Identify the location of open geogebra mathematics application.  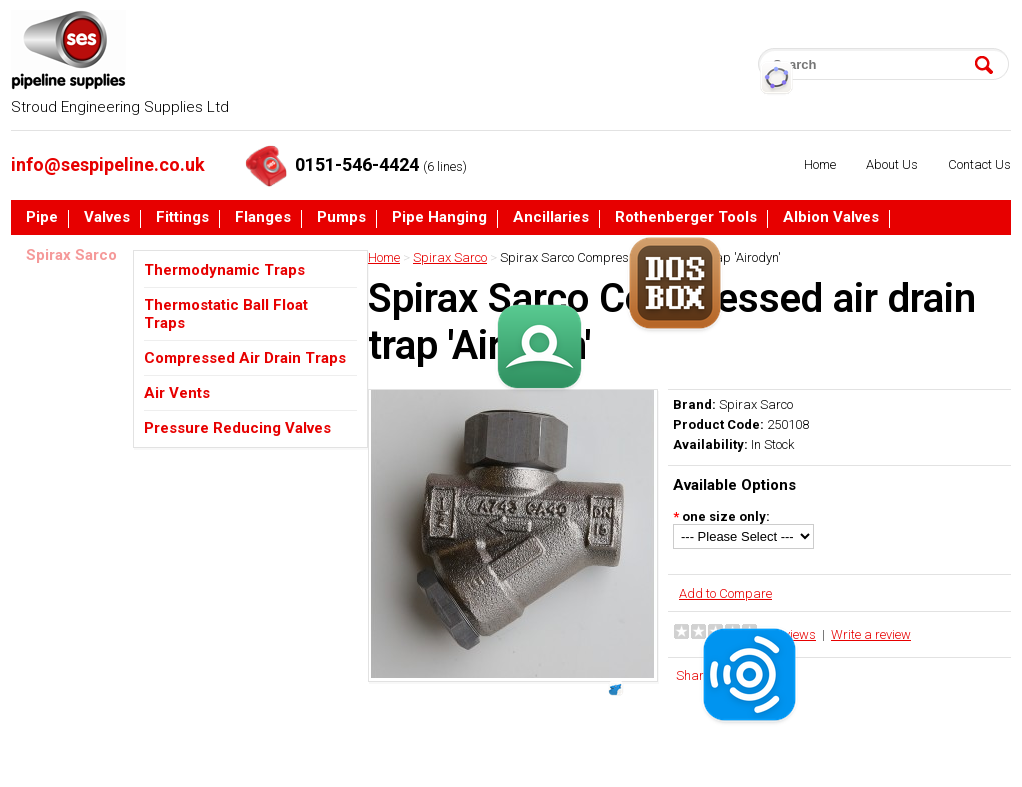
(776, 77).